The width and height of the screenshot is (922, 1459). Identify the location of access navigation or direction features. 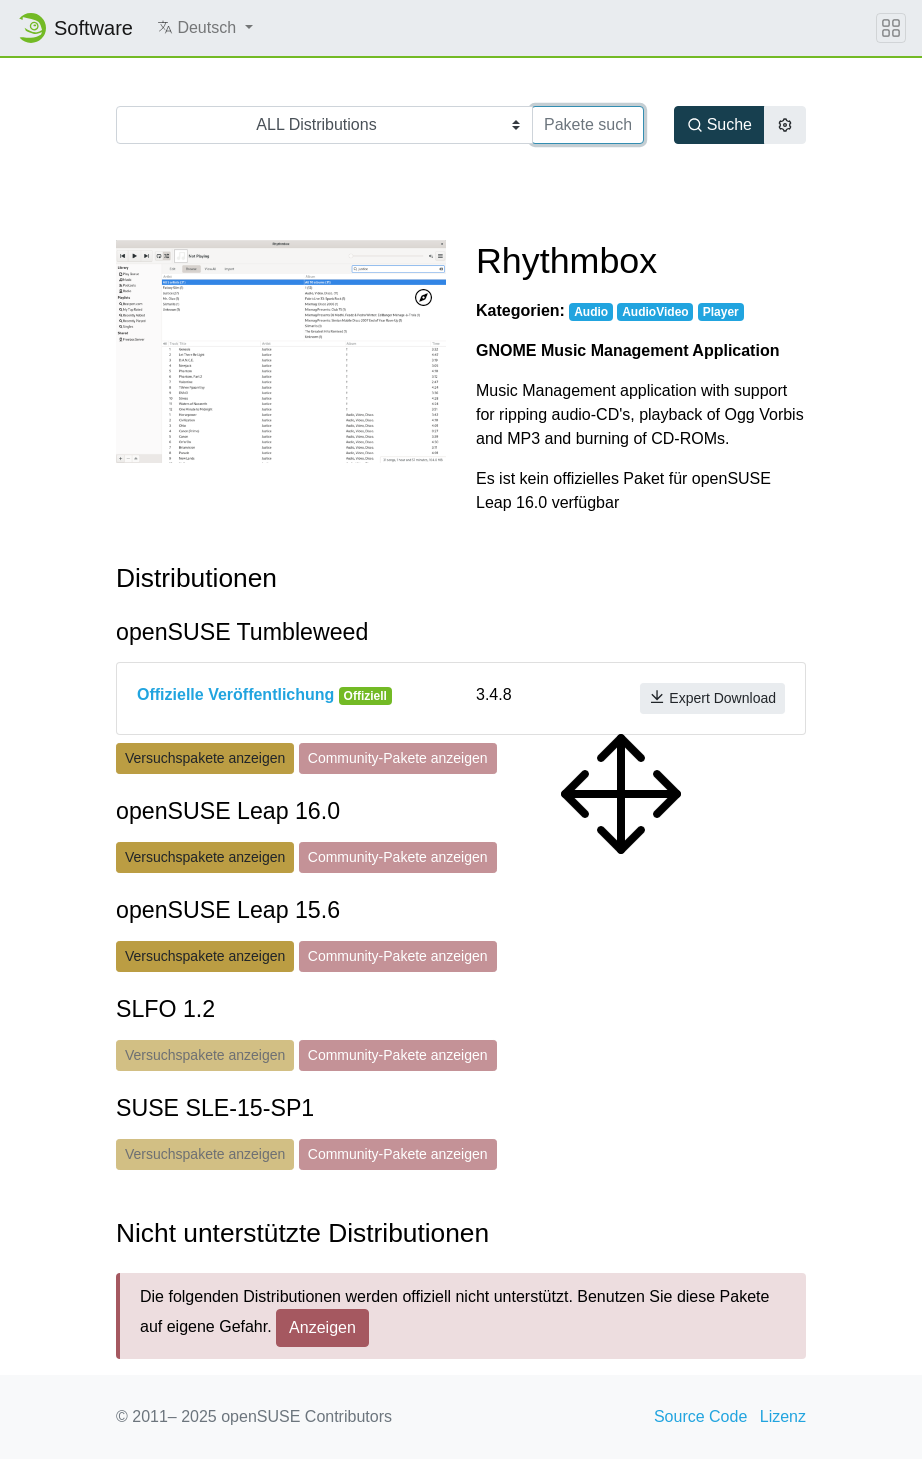
(423, 297).